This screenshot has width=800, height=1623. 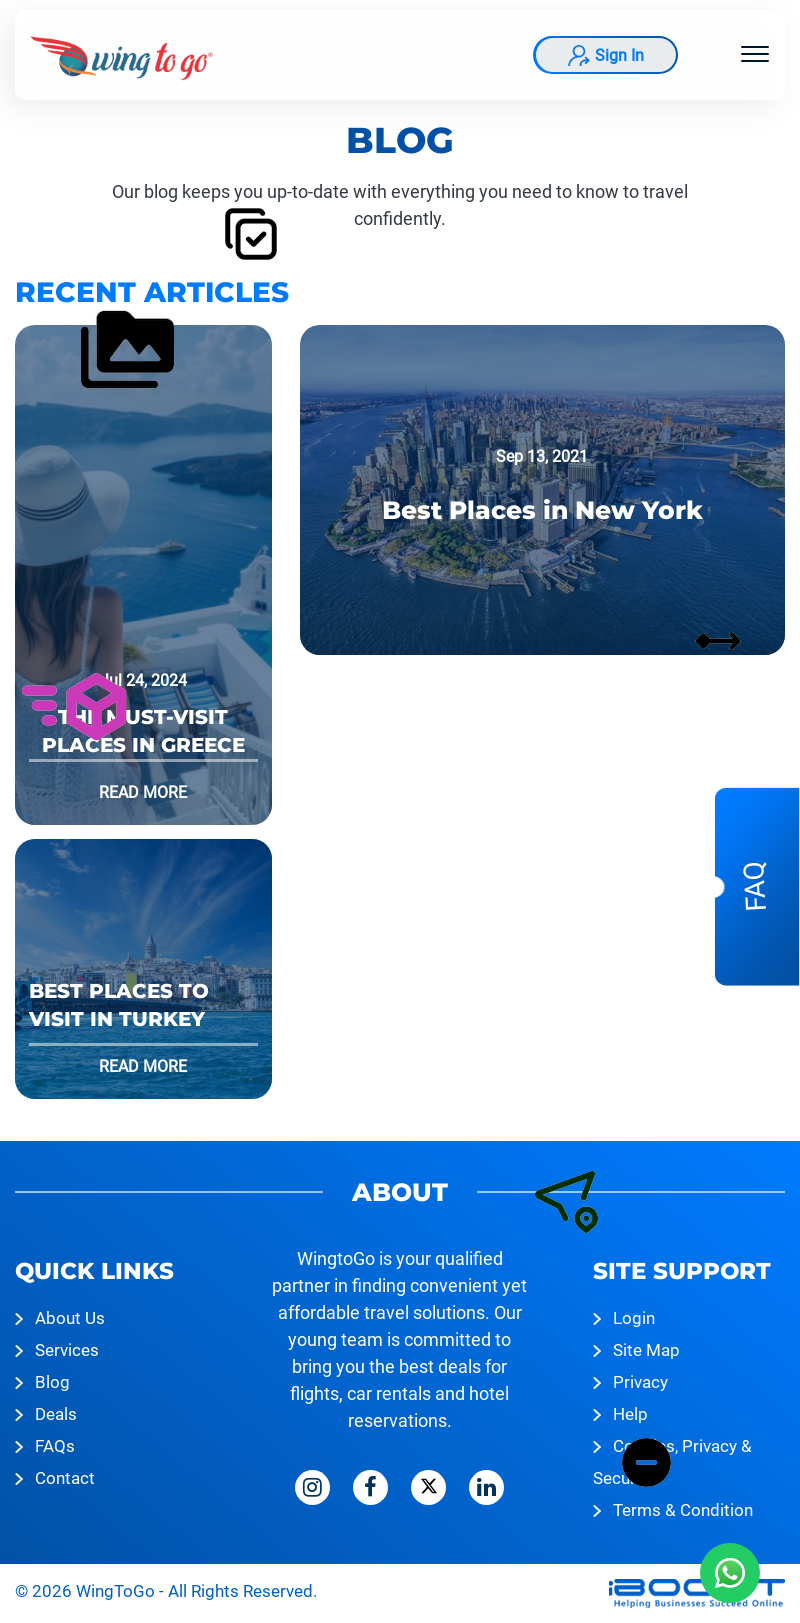 What do you see at coordinates (646, 1462) in the screenshot?
I see `remove an item from a list` at bounding box center [646, 1462].